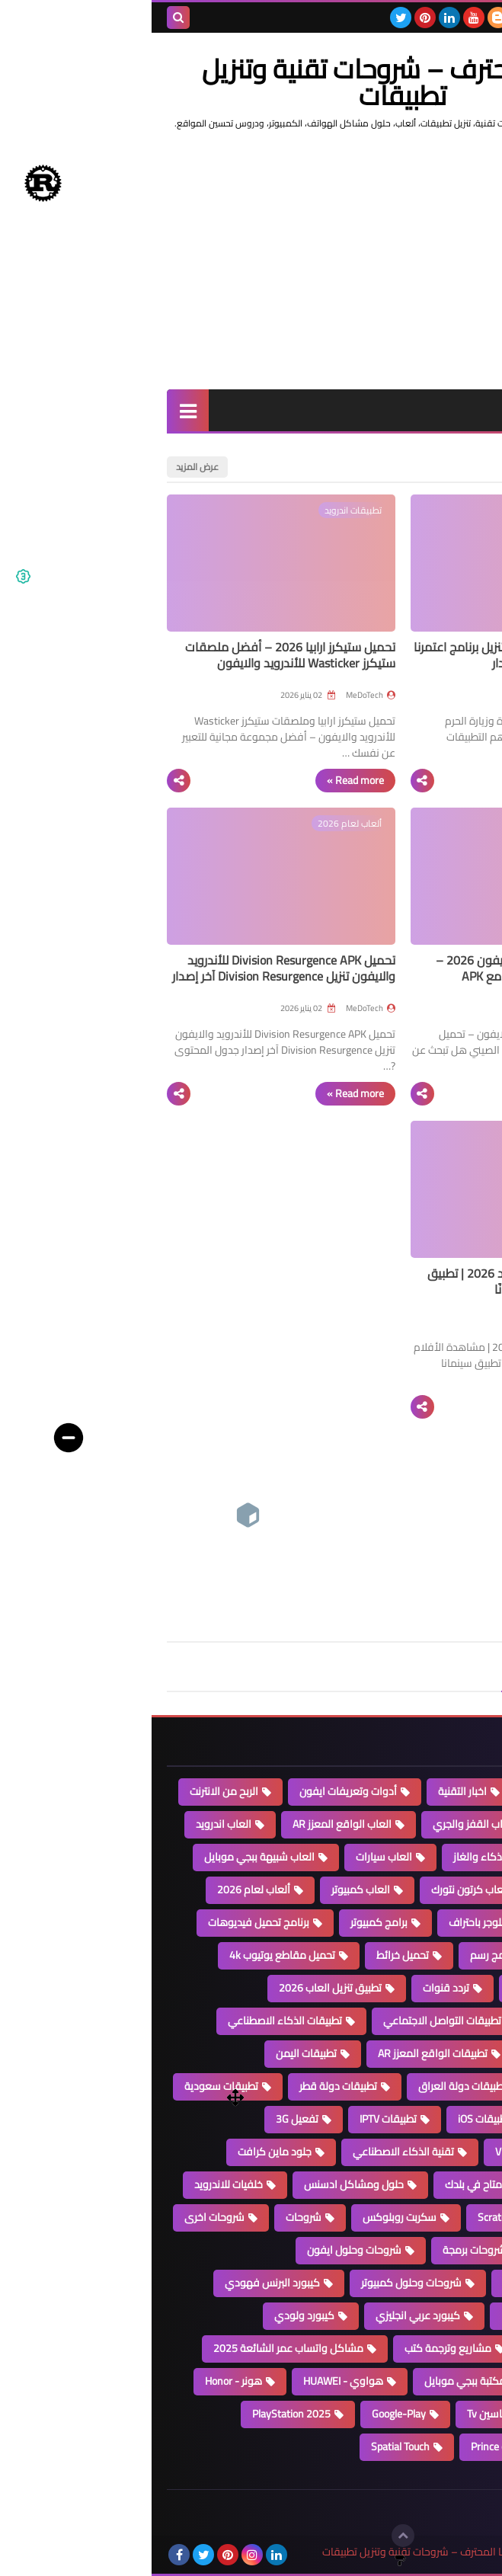  I want to click on remove an item from a list, so click(69, 1438).